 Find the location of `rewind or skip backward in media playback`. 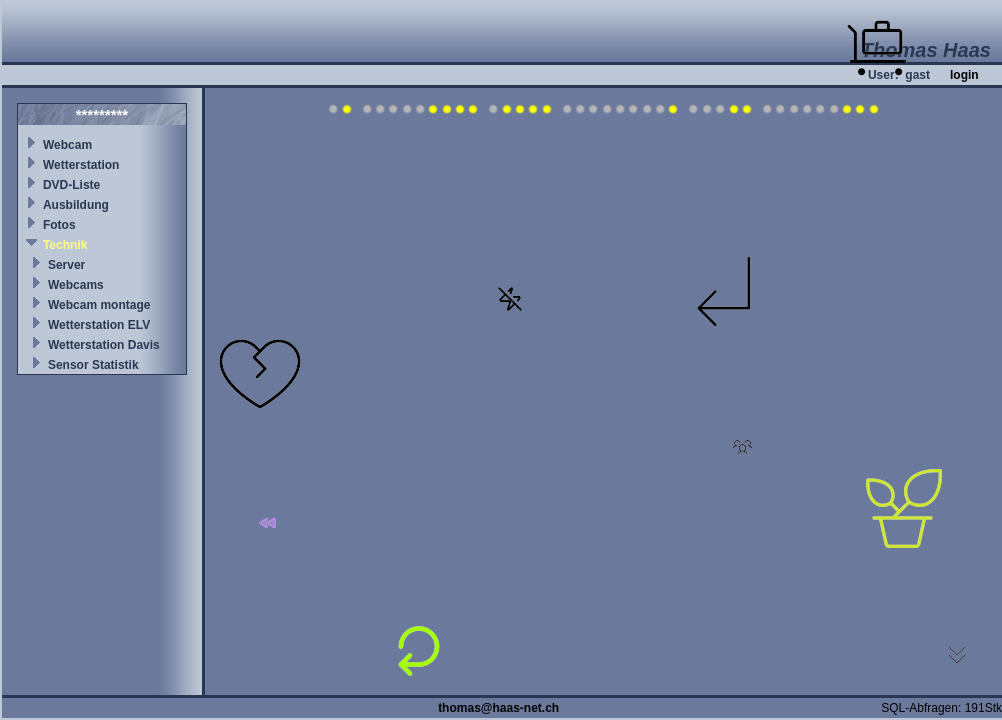

rewind or skip backward in media playback is located at coordinates (268, 523).